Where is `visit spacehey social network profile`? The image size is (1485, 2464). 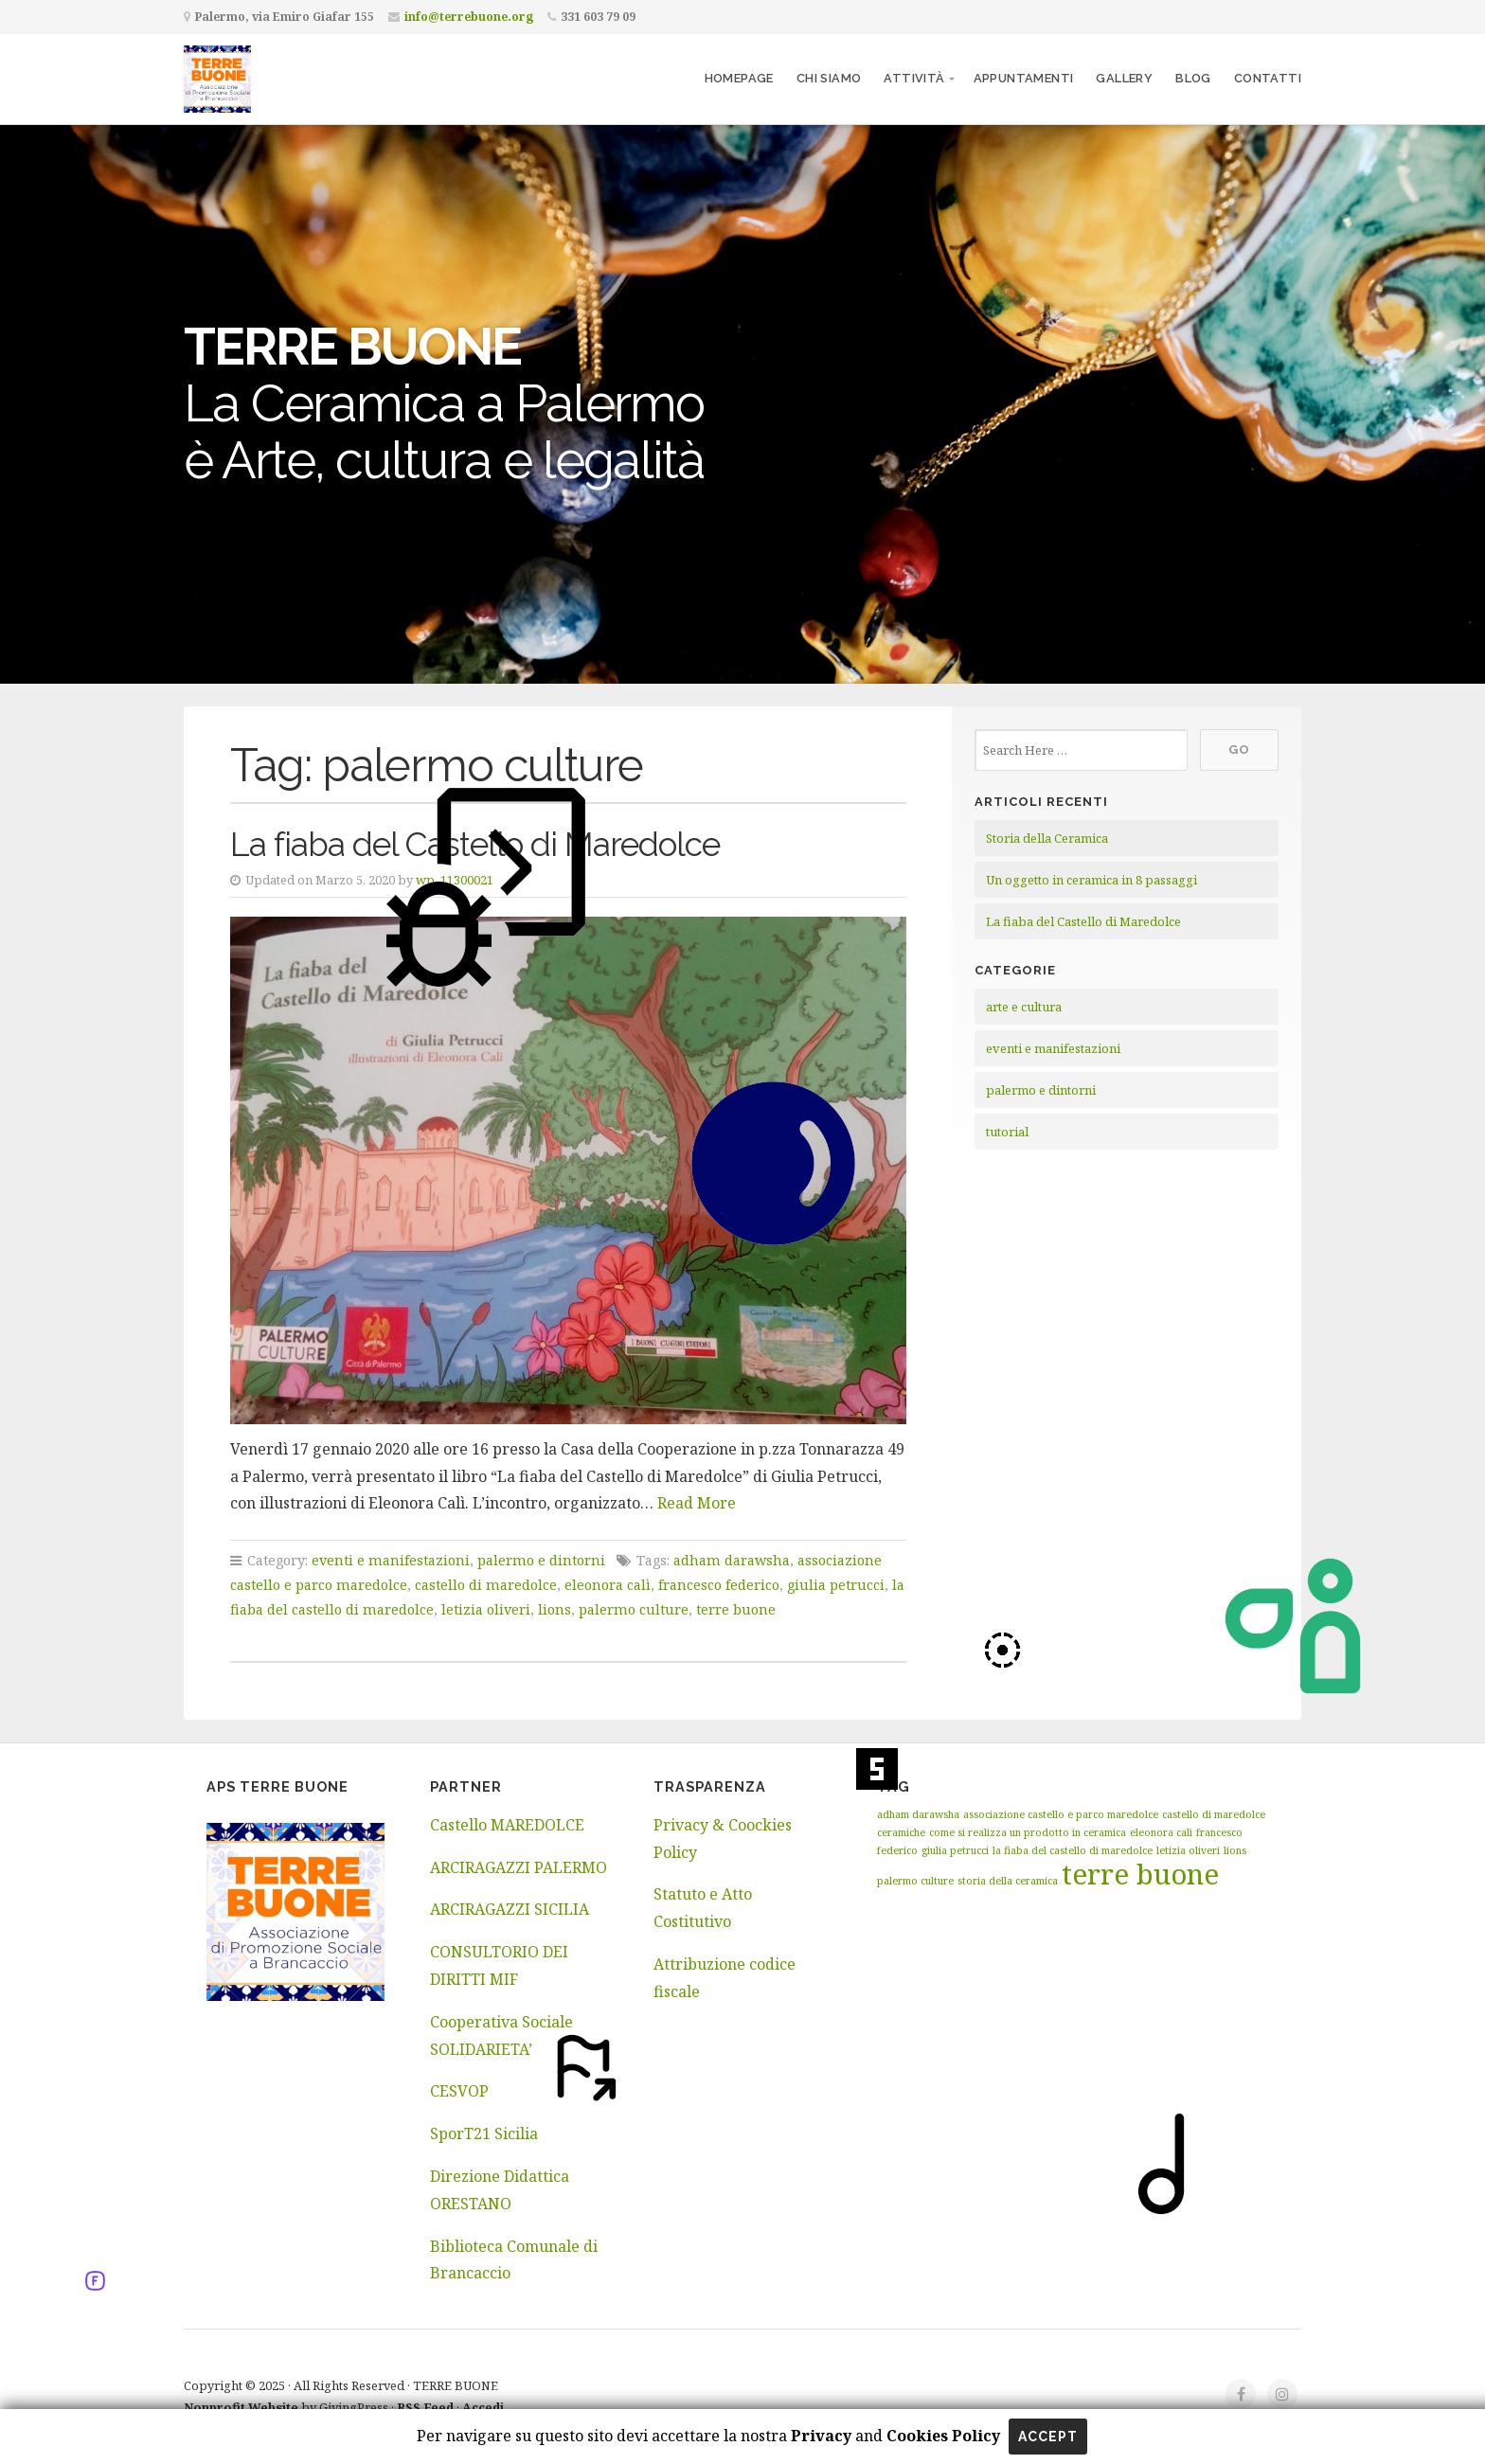
visit spacehey social network profile is located at coordinates (1293, 1626).